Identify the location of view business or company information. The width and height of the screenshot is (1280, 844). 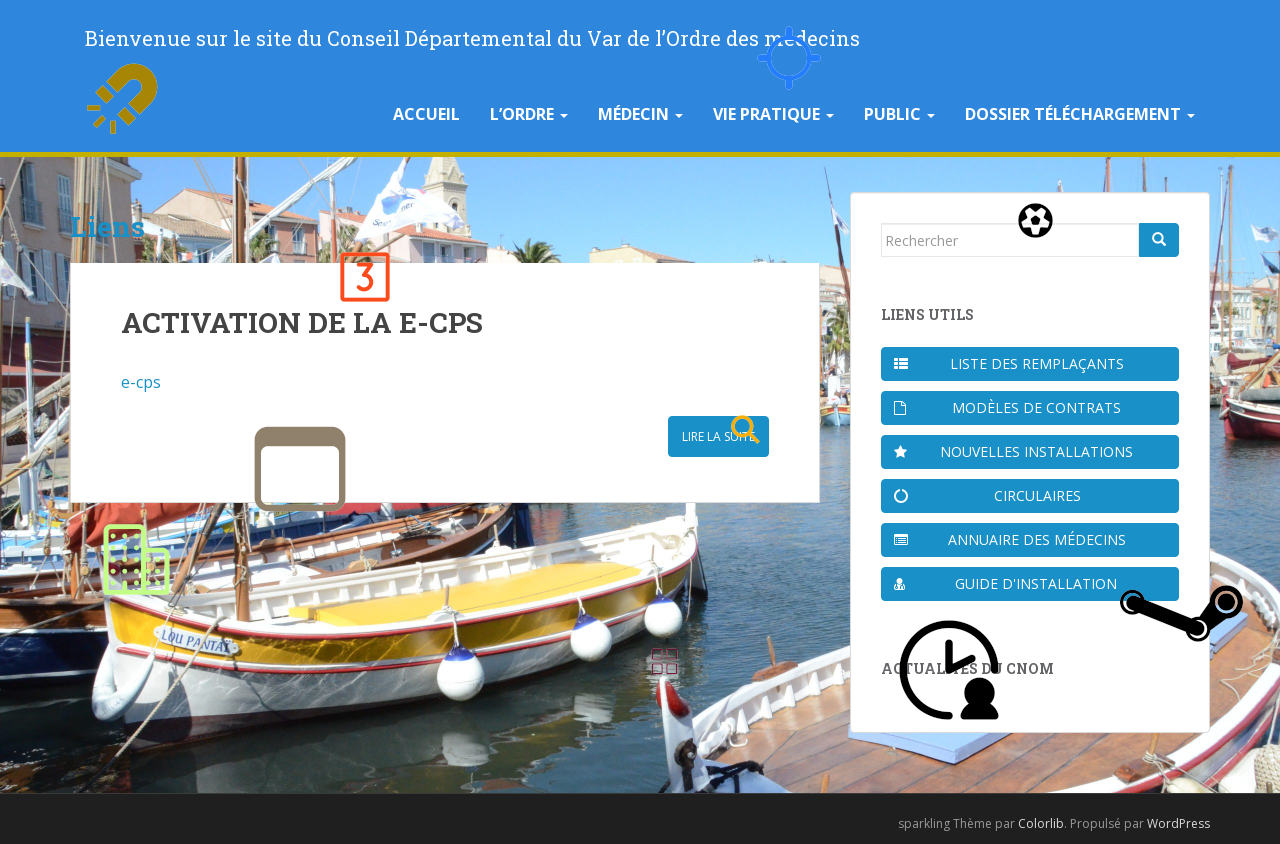
(136, 559).